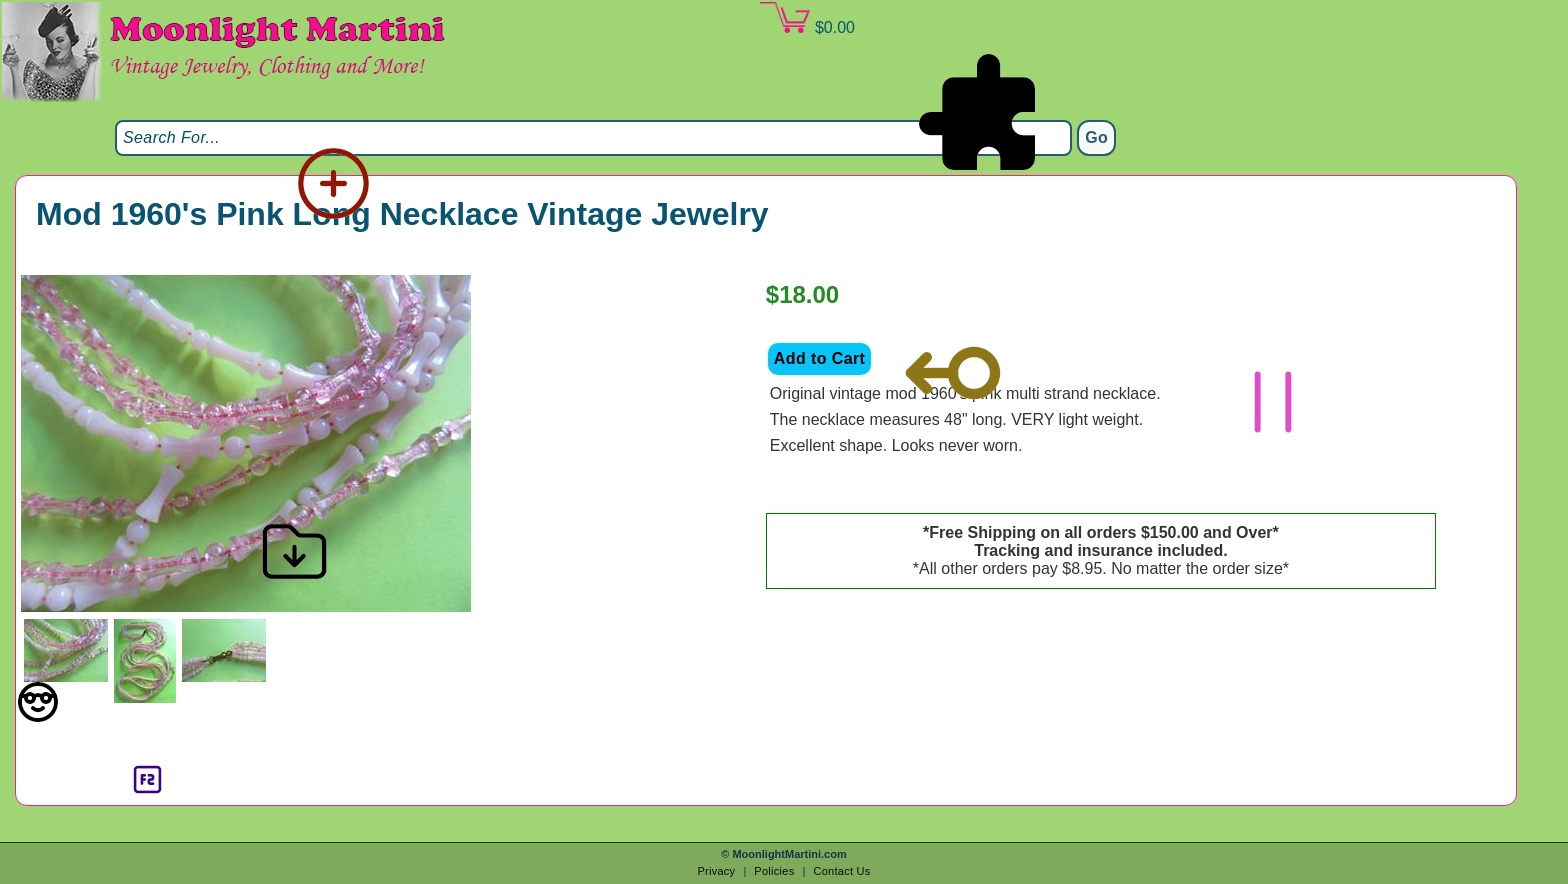 This screenshot has width=1568, height=884. What do you see at coordinates (333, 183) in the screenshot?
I see `add a new item` at bounding box center [333, 183].